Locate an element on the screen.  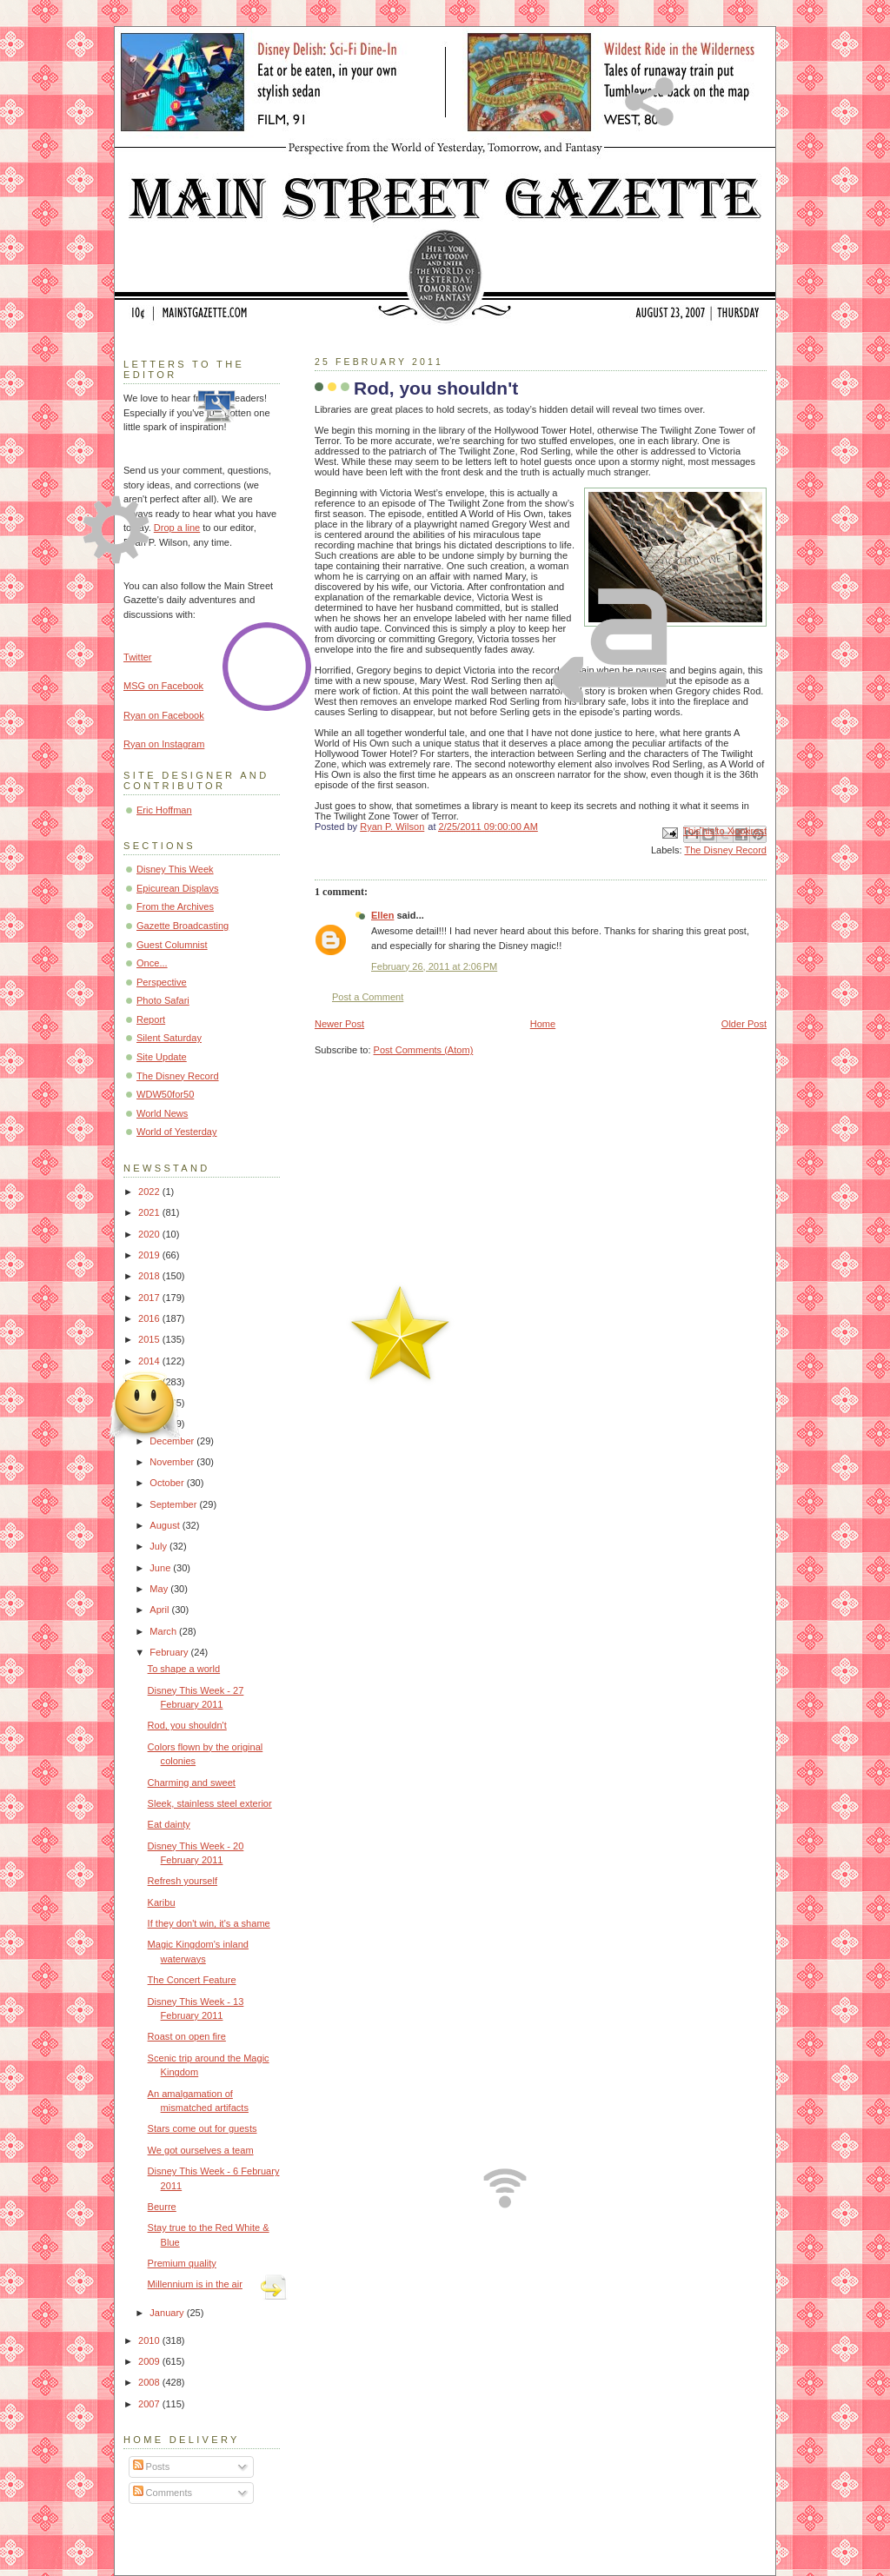
insert angel face emoji in chat is located at coordinates (144, 1406).